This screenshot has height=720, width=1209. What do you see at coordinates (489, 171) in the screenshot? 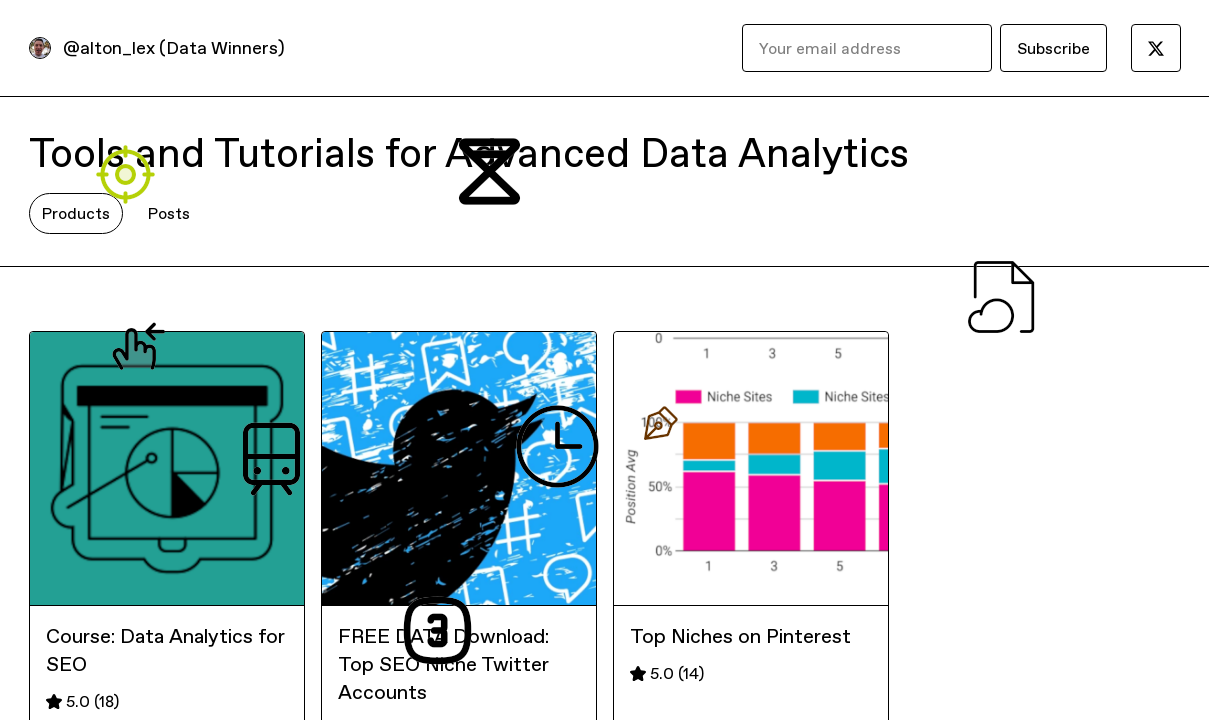
I see `indicates high time remaining or early stage of a process` at bounding box center [489, 171].